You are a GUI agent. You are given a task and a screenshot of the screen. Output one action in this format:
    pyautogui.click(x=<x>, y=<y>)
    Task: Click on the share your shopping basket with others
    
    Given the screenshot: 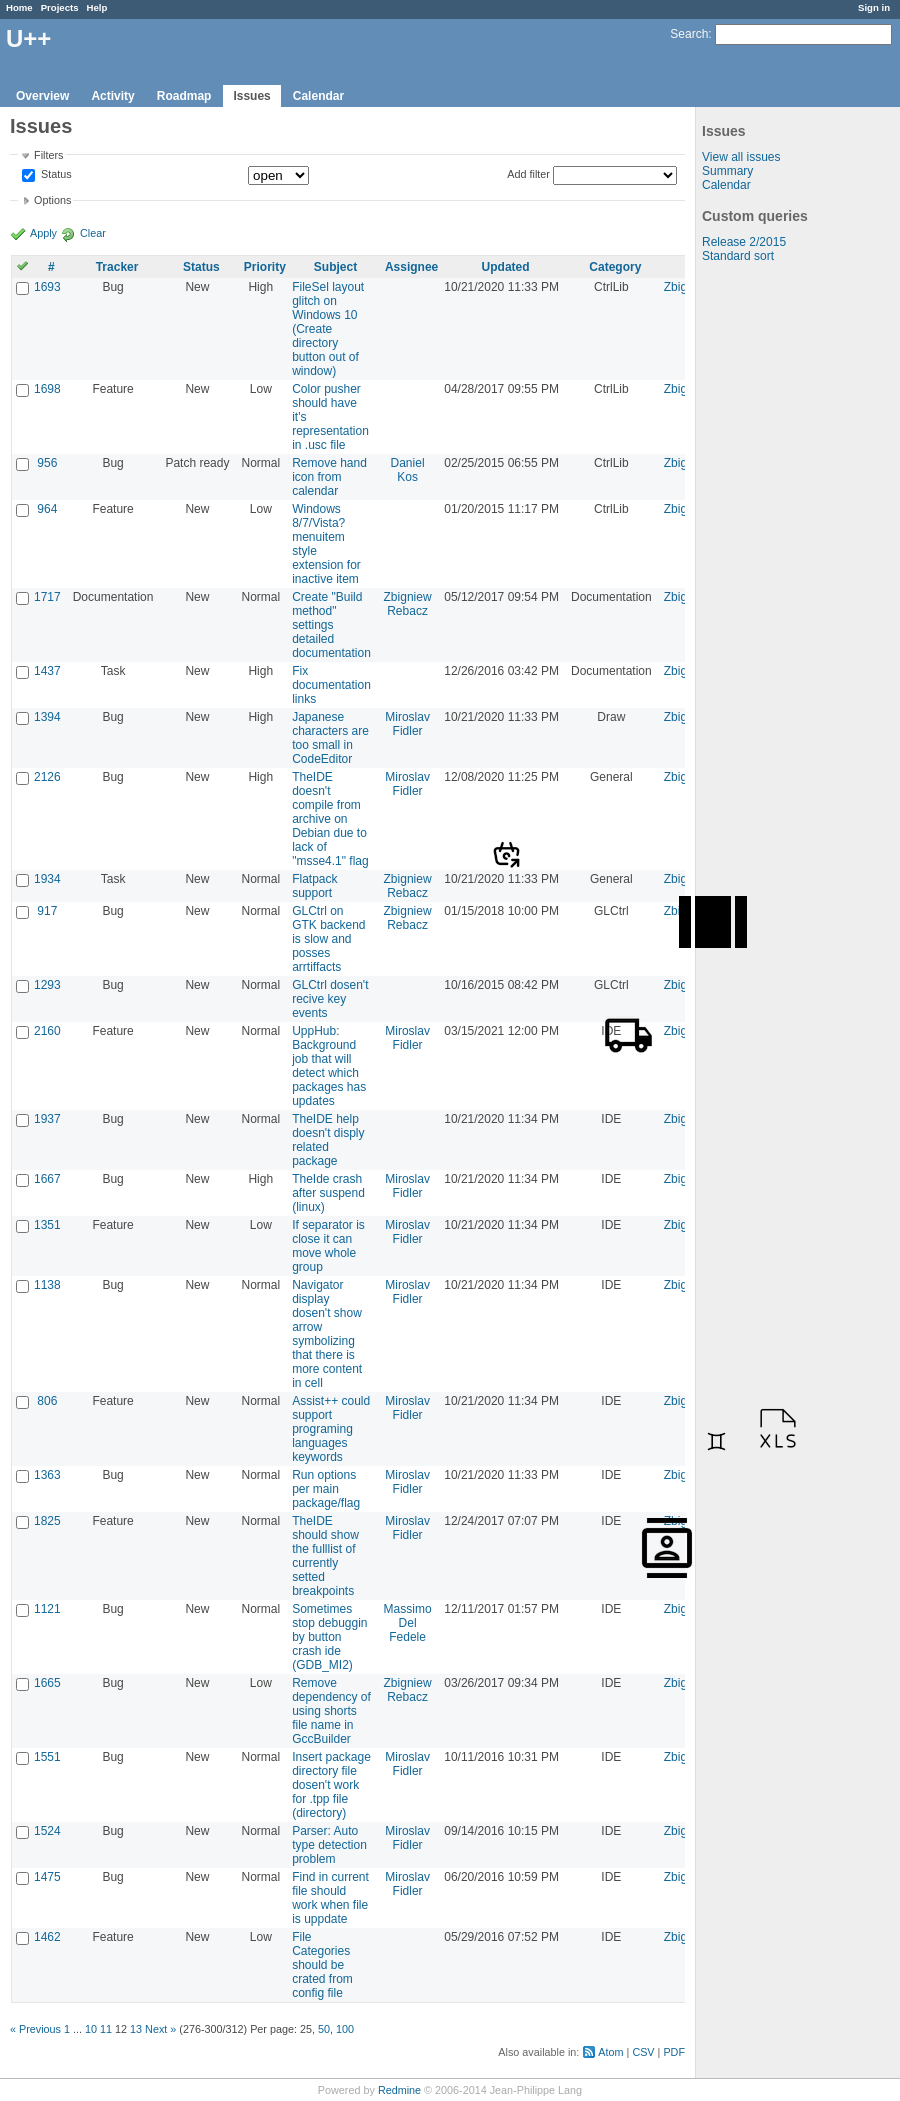 What is the action you would take?
    pyautogui.click(x=506, y=853)
    